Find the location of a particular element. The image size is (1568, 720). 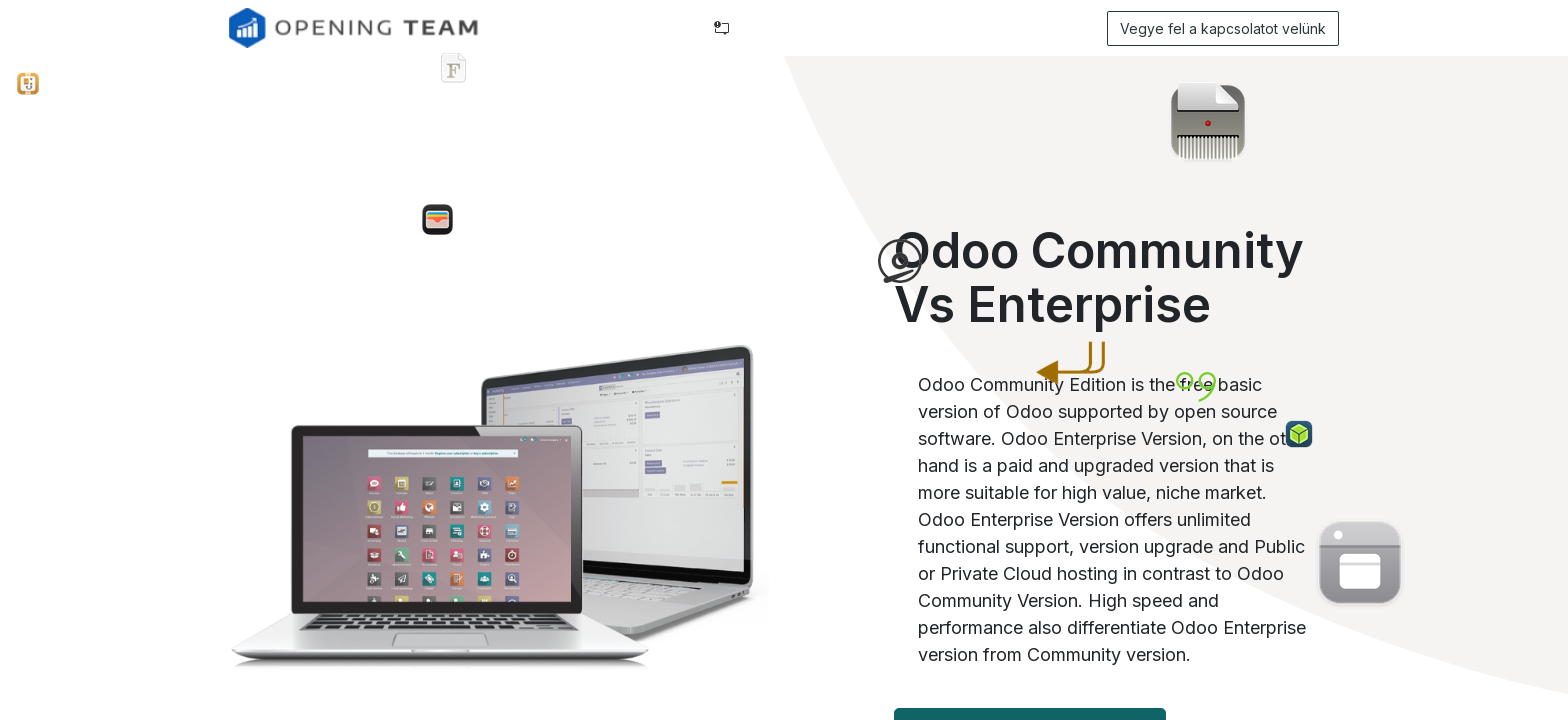

a fortran source code file is located at coordinates (453, 67).